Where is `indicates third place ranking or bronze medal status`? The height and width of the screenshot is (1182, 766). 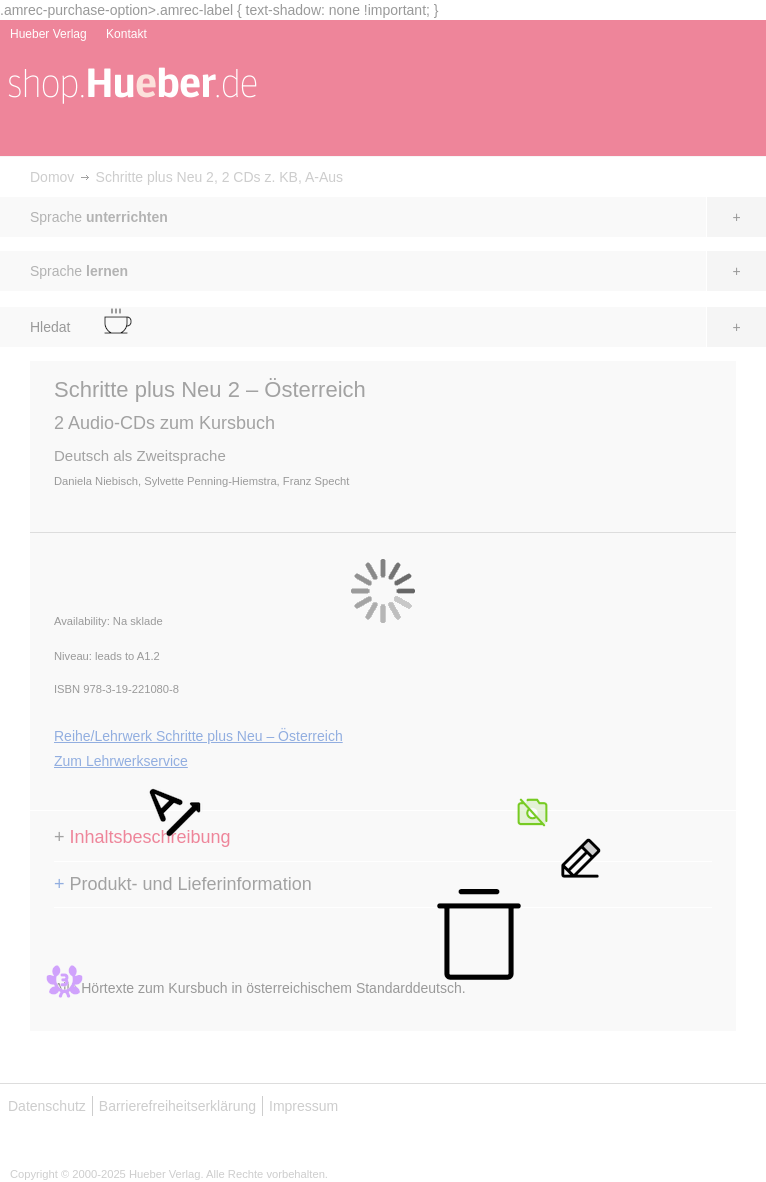 indicates third place ranking or bronze medal status is located at coordinates (64, 981).